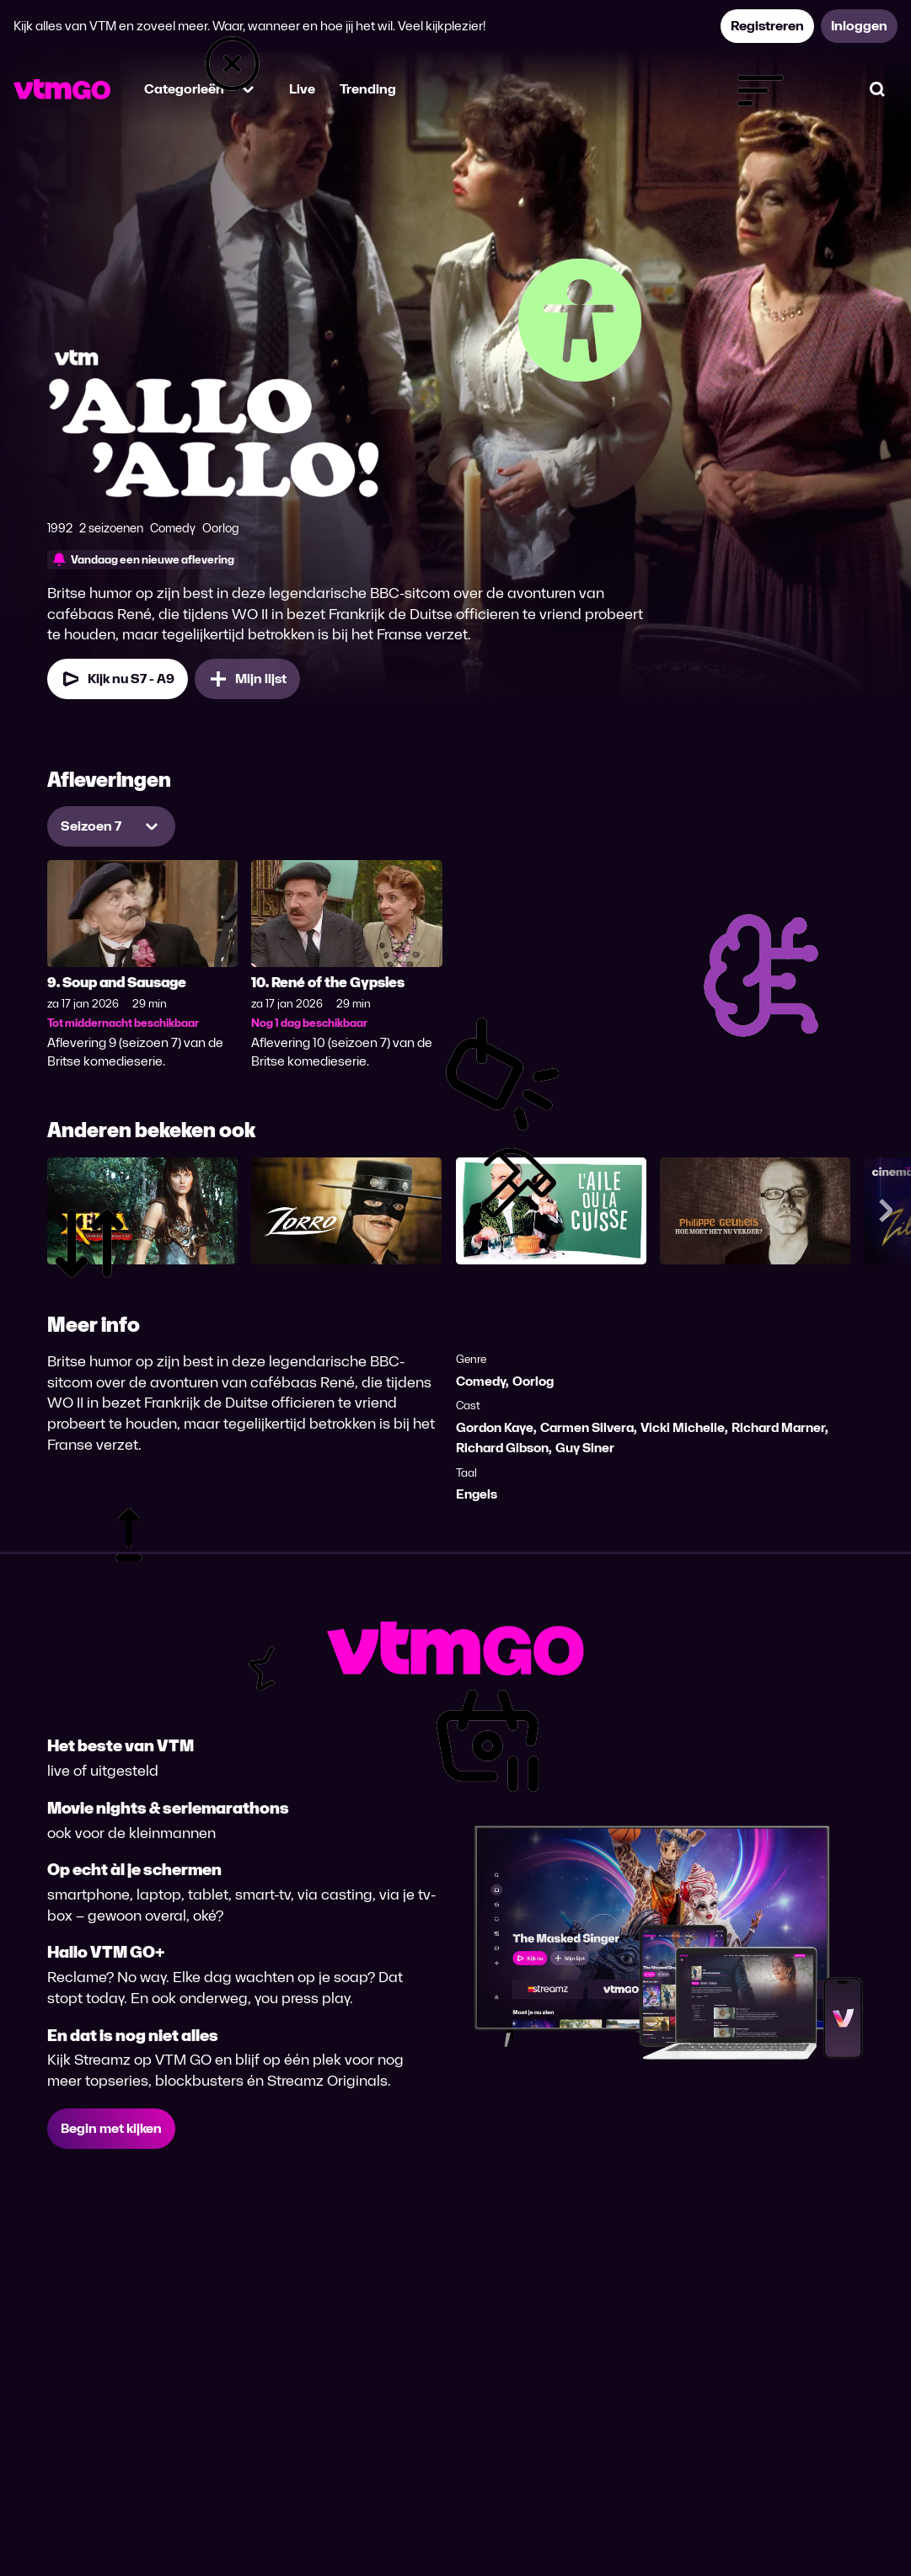  I want to click on close or dismiss a dialog, so click(232, 63).